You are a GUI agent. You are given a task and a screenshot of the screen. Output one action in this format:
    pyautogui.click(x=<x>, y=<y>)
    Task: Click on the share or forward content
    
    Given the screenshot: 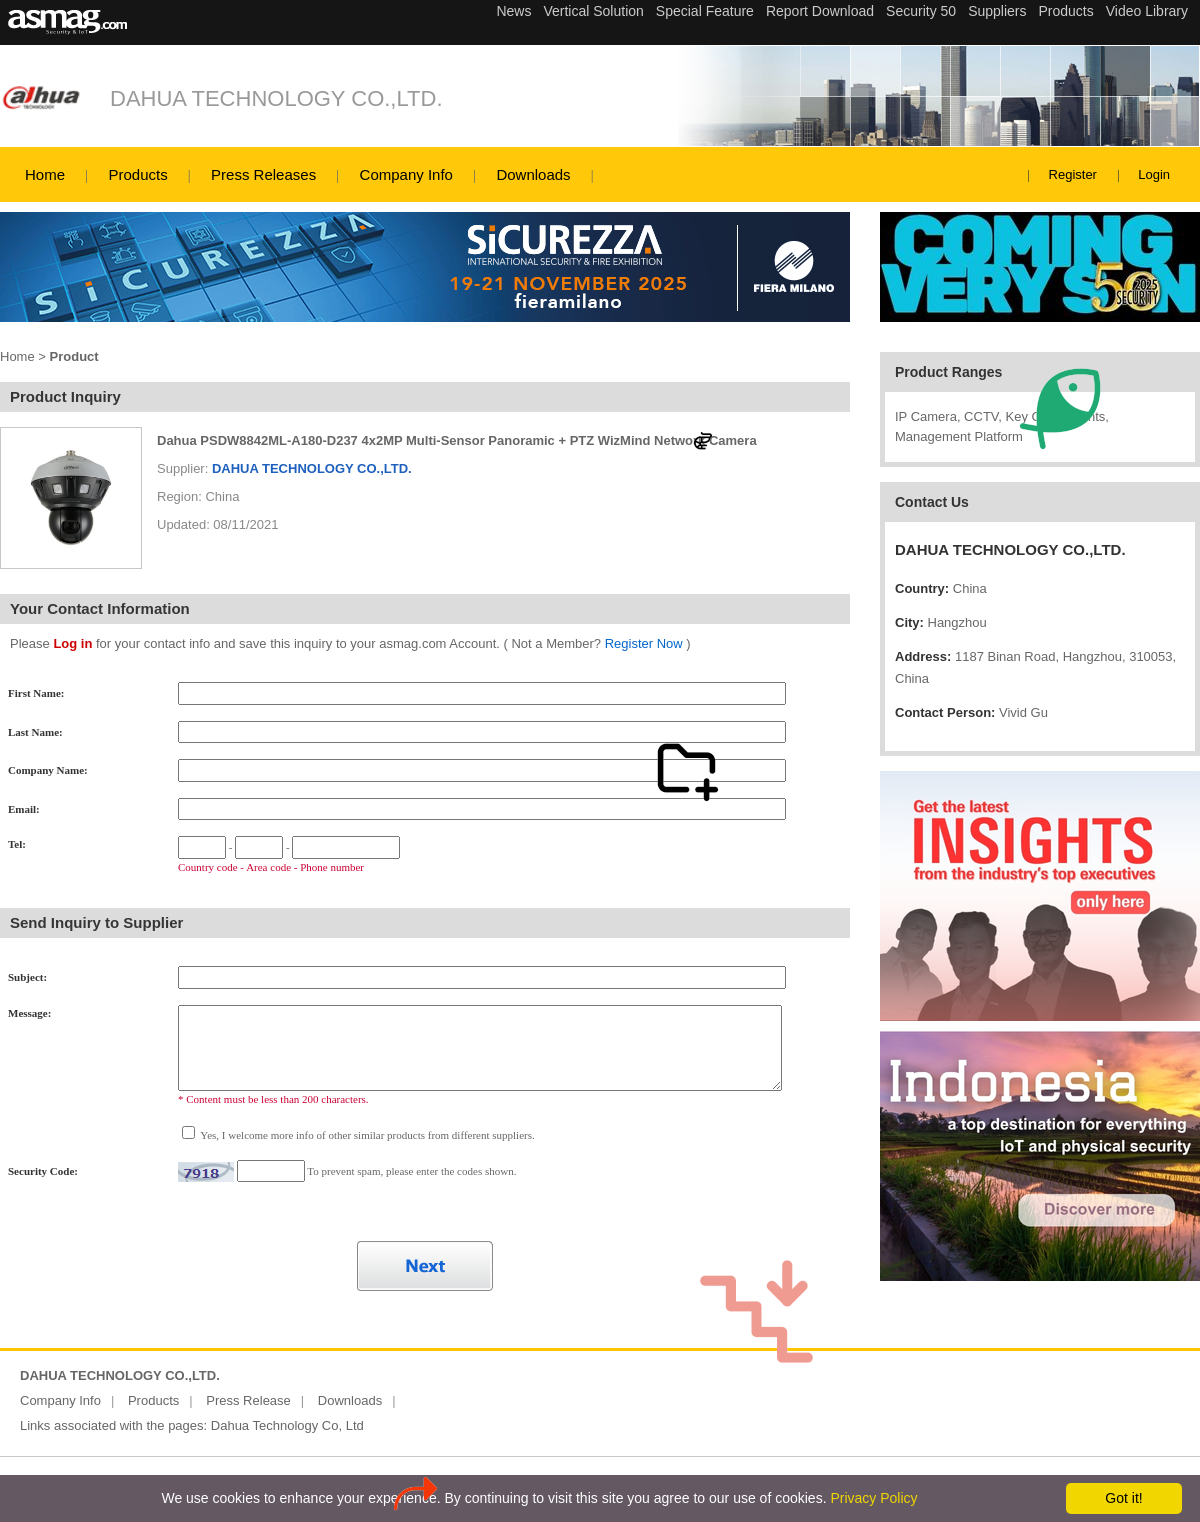 What is the action you would take?
    pyautogui.click(x=415, y=1493)
    